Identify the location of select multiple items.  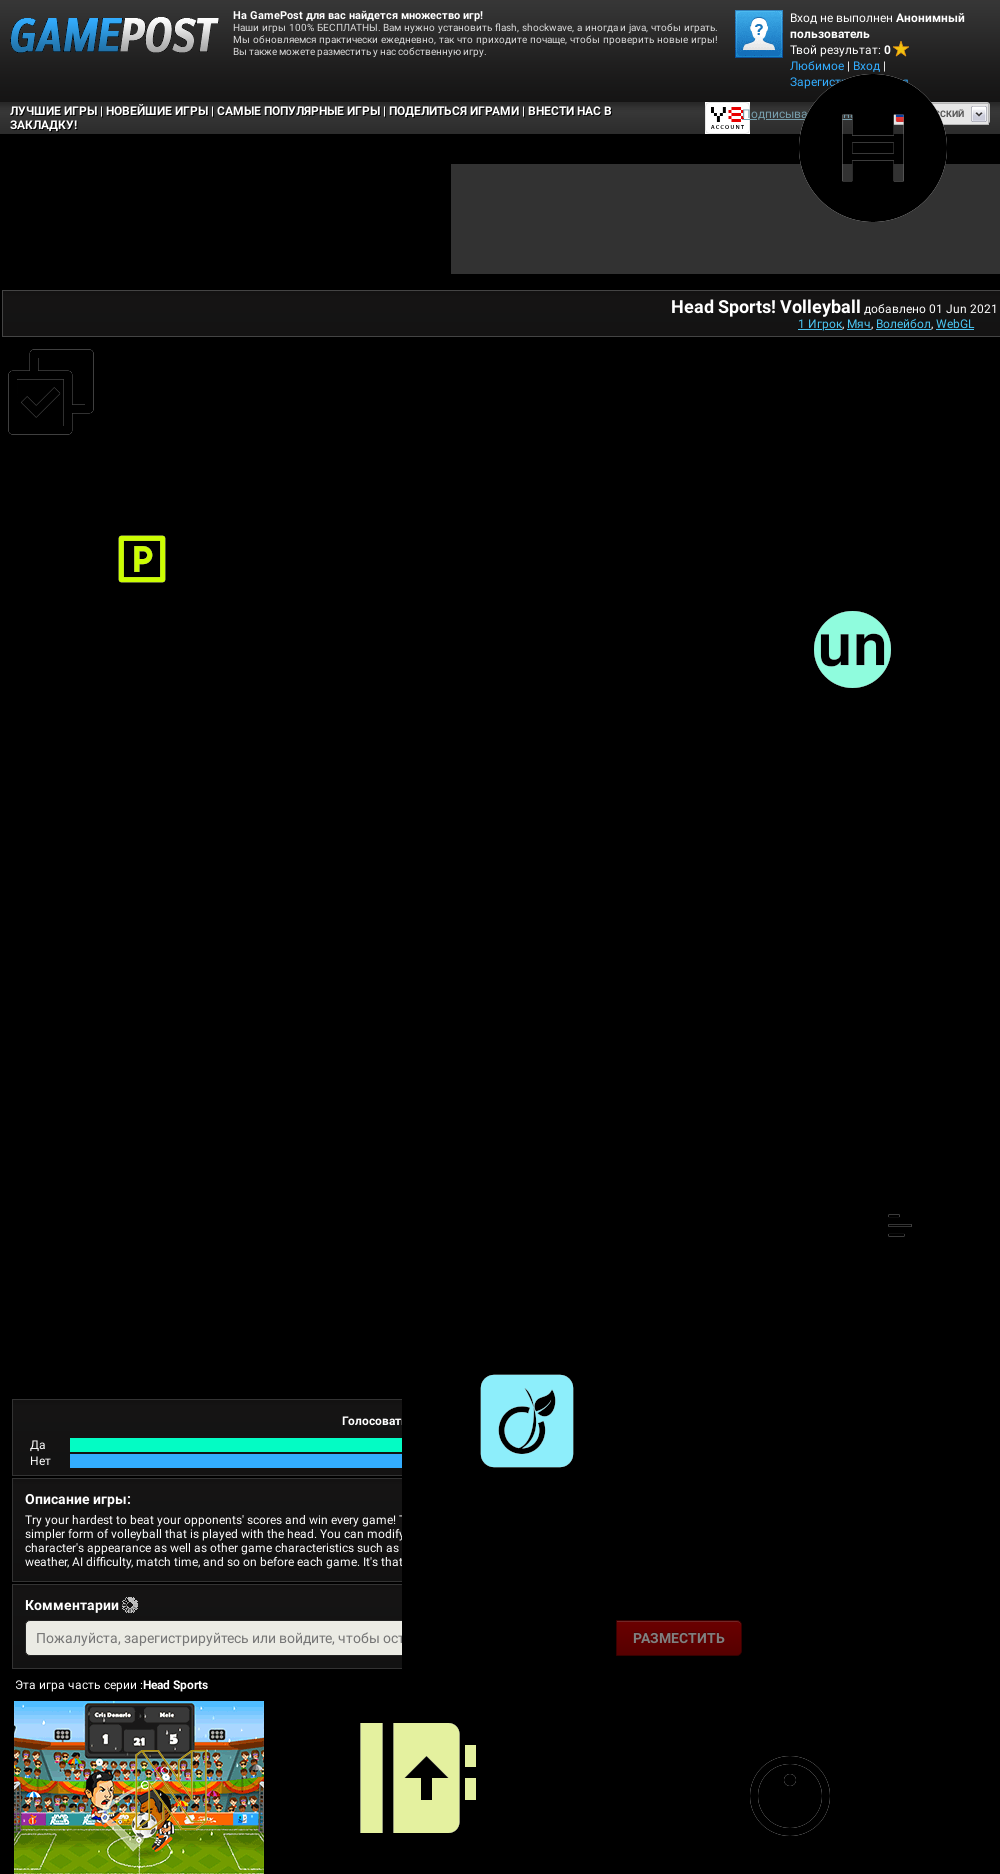
(51, 392).